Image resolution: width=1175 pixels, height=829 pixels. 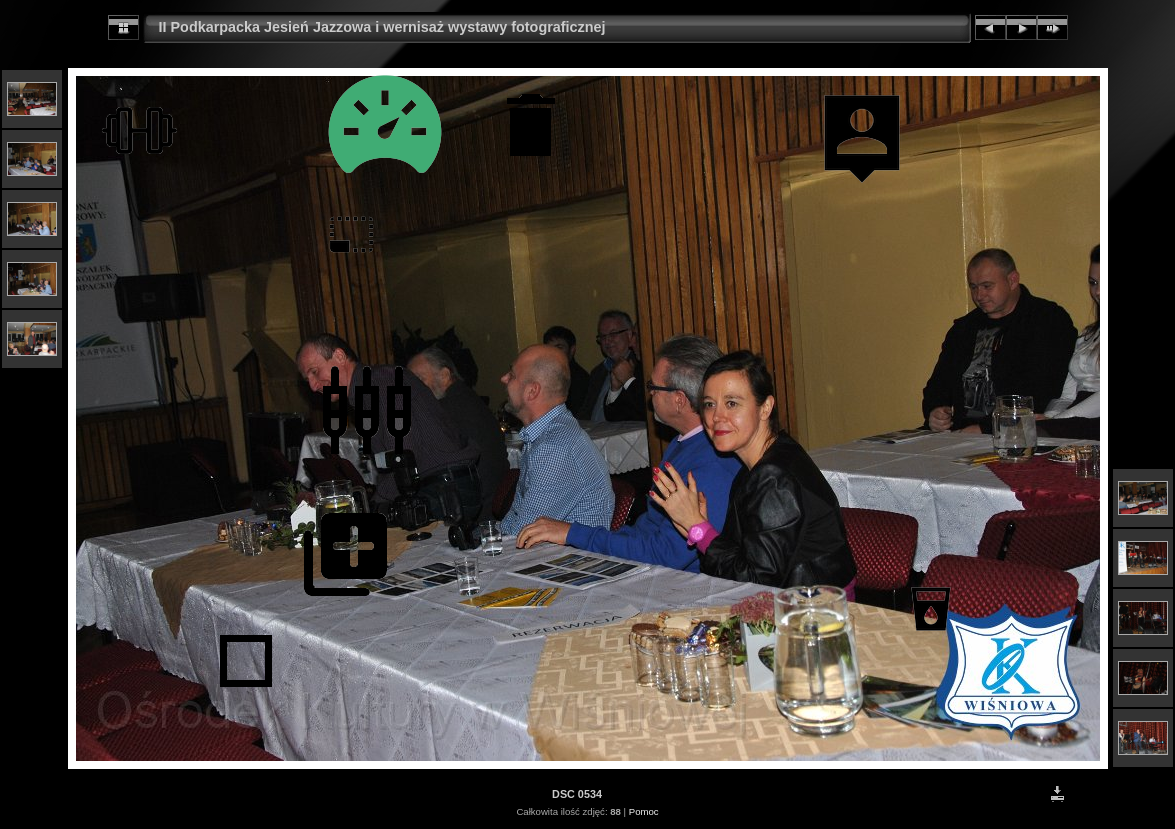 I want to click on access workout or fitness features, so click(x=139, y=130).